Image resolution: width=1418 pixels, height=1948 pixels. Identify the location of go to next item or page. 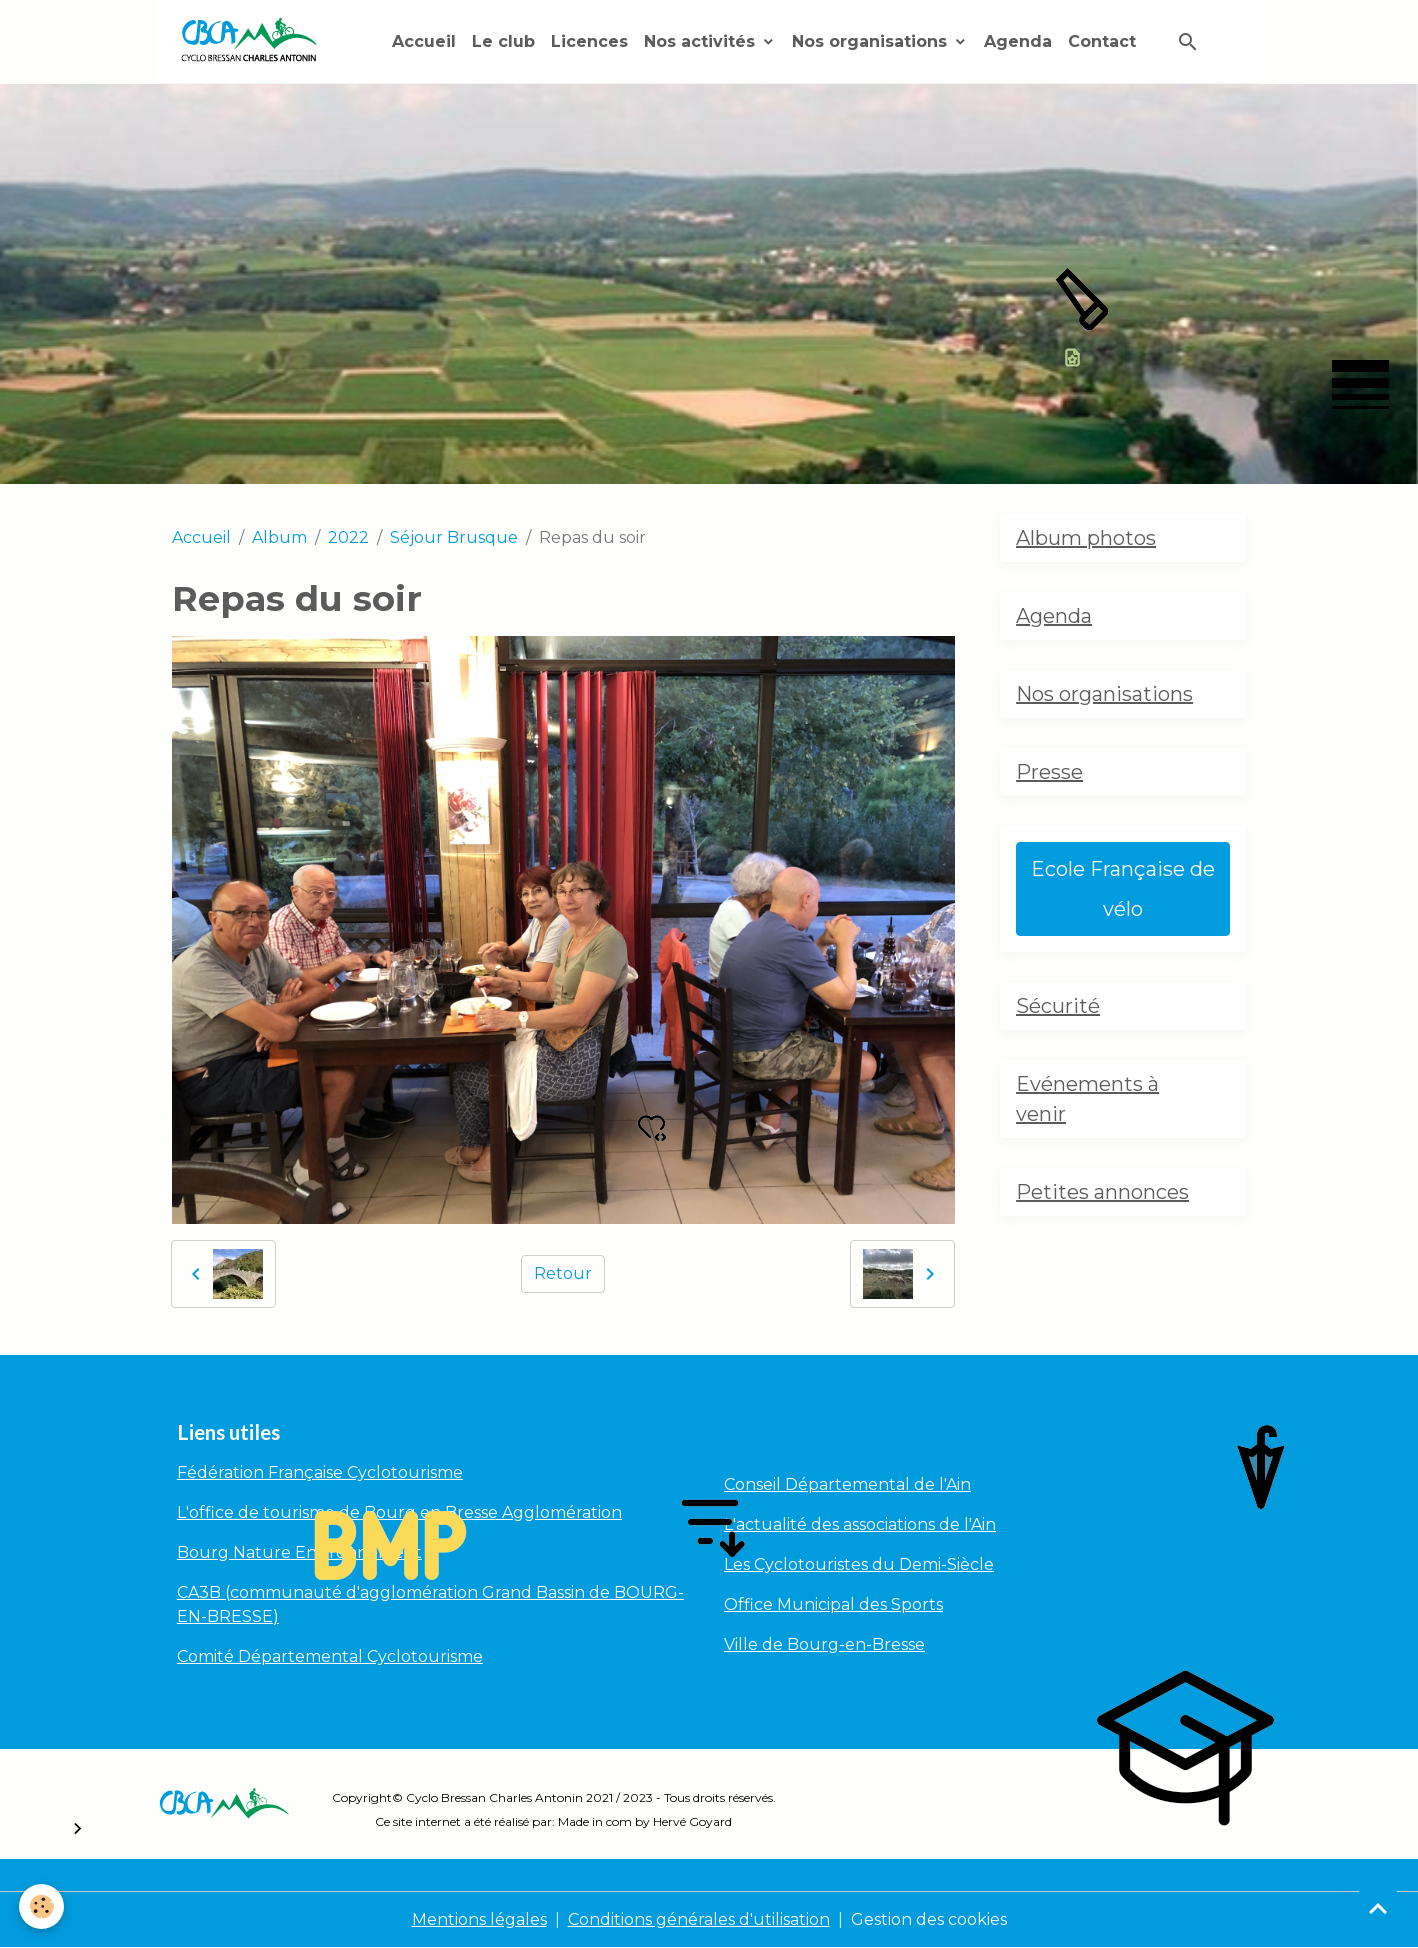
(77, 1828).